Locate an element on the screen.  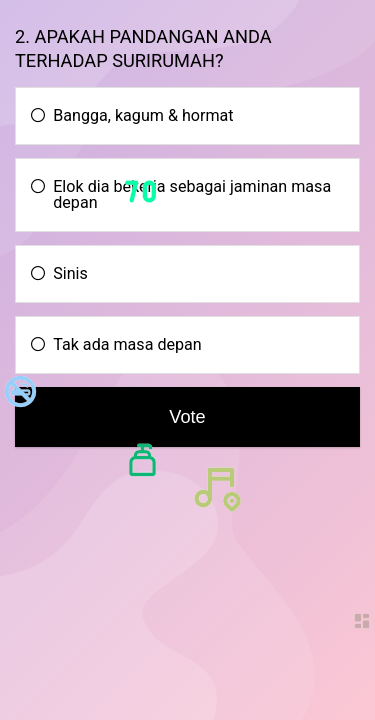
view music tagged with a location is located at coordinates (216, 487).